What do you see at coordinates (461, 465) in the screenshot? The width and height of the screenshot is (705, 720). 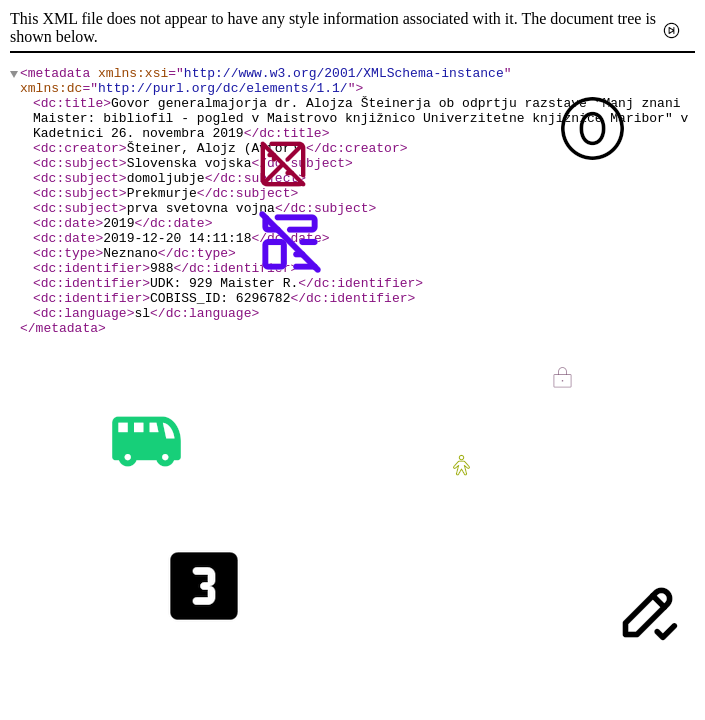 I see `view your profile` at bounding box center [461, 465].